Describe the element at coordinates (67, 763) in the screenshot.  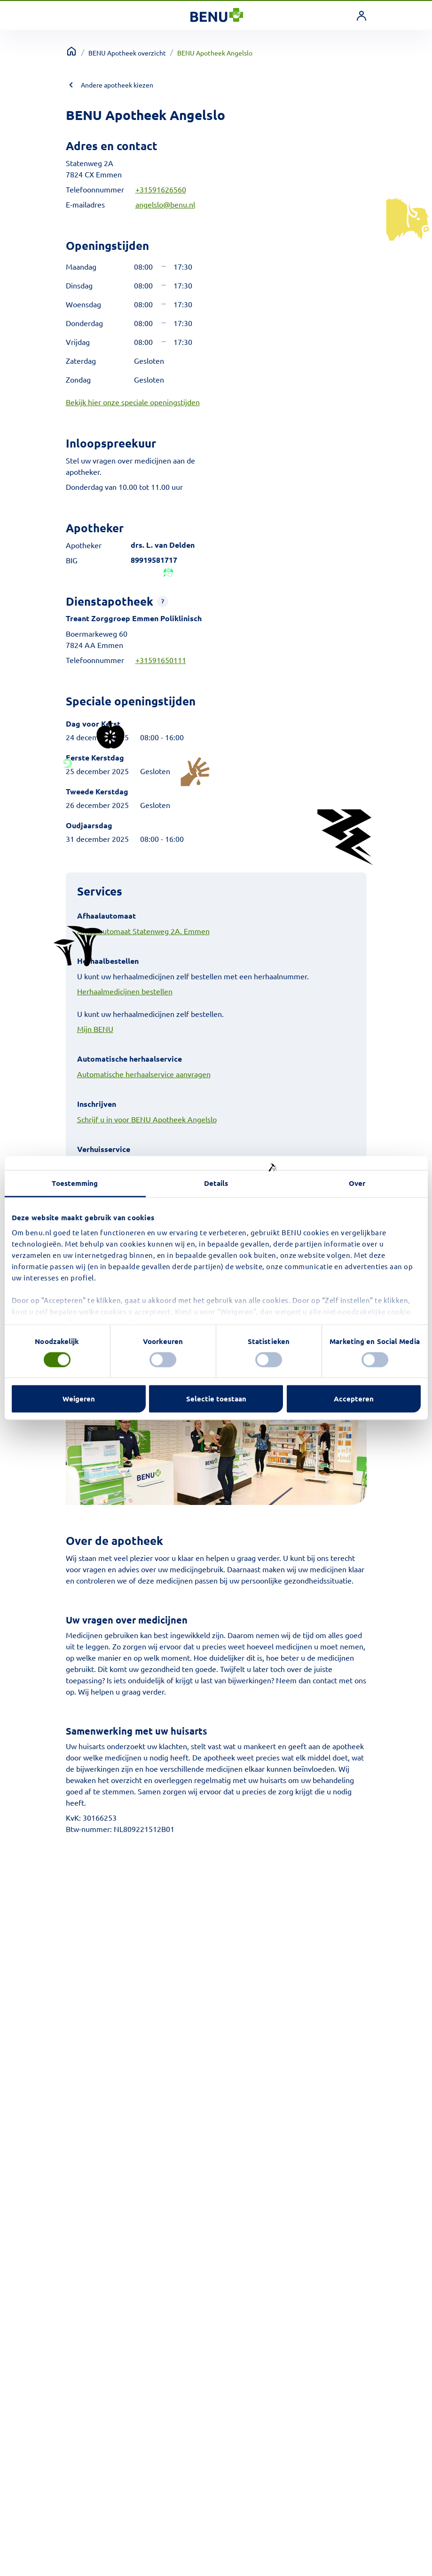
I see `represents a sea creature or kraken in a game interface` at that location.